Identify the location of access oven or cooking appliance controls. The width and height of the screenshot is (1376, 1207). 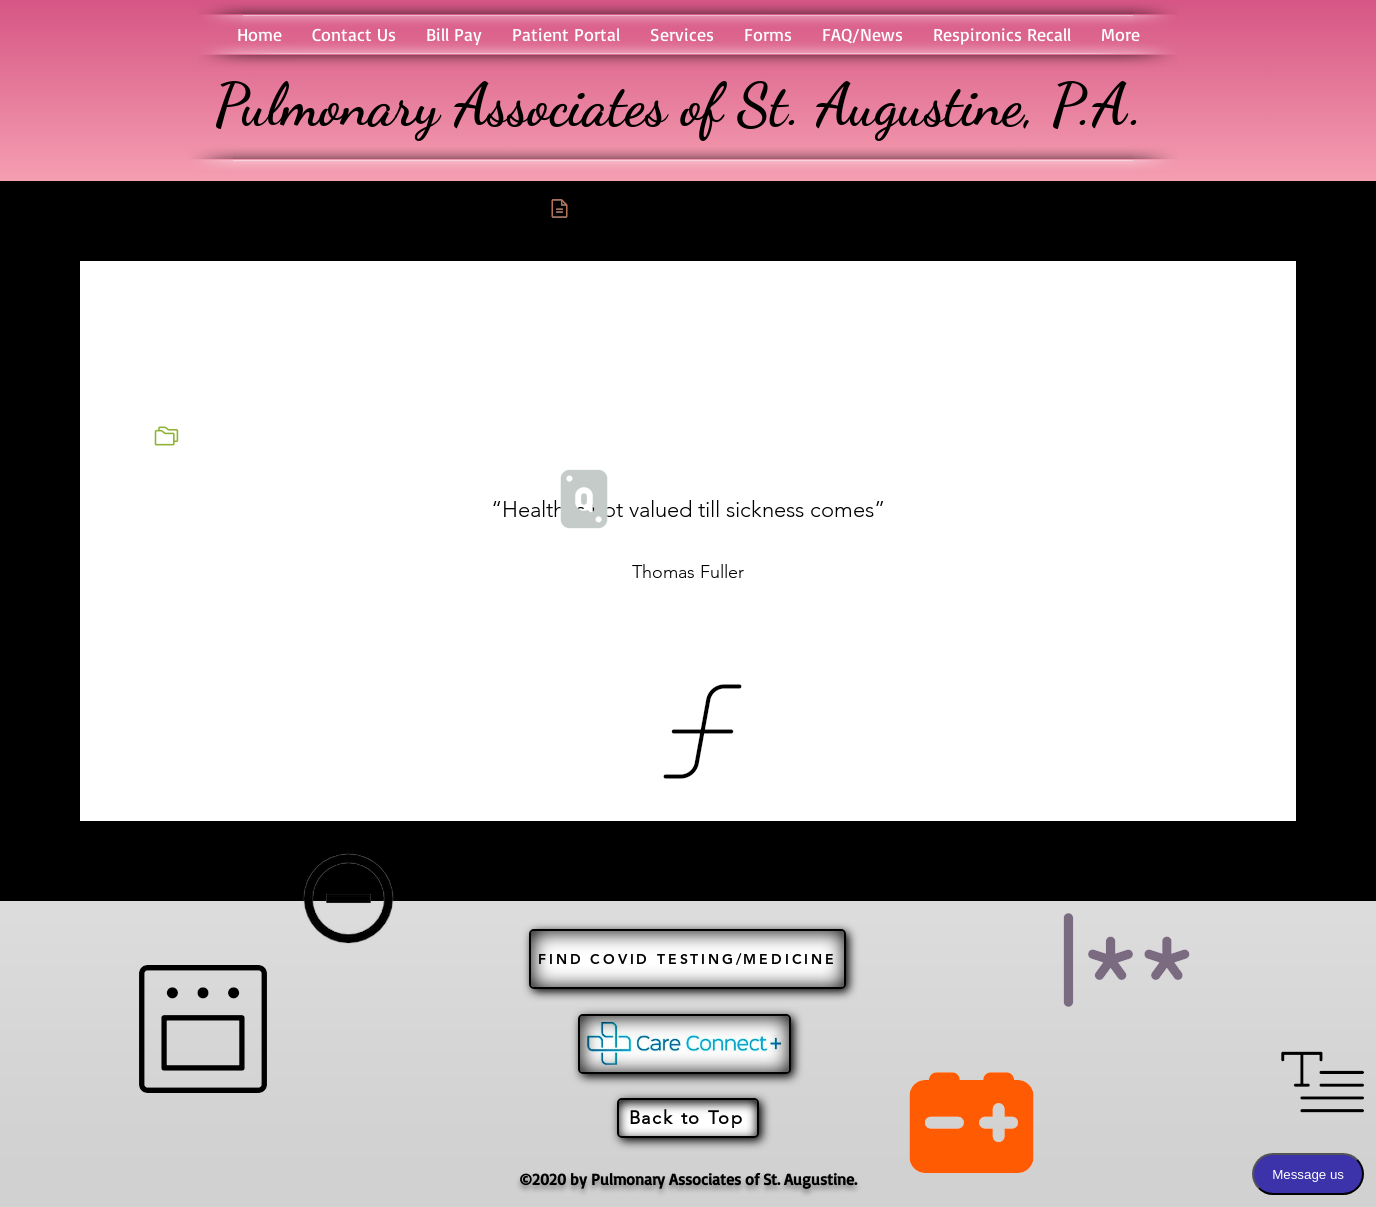
(203, 1029).